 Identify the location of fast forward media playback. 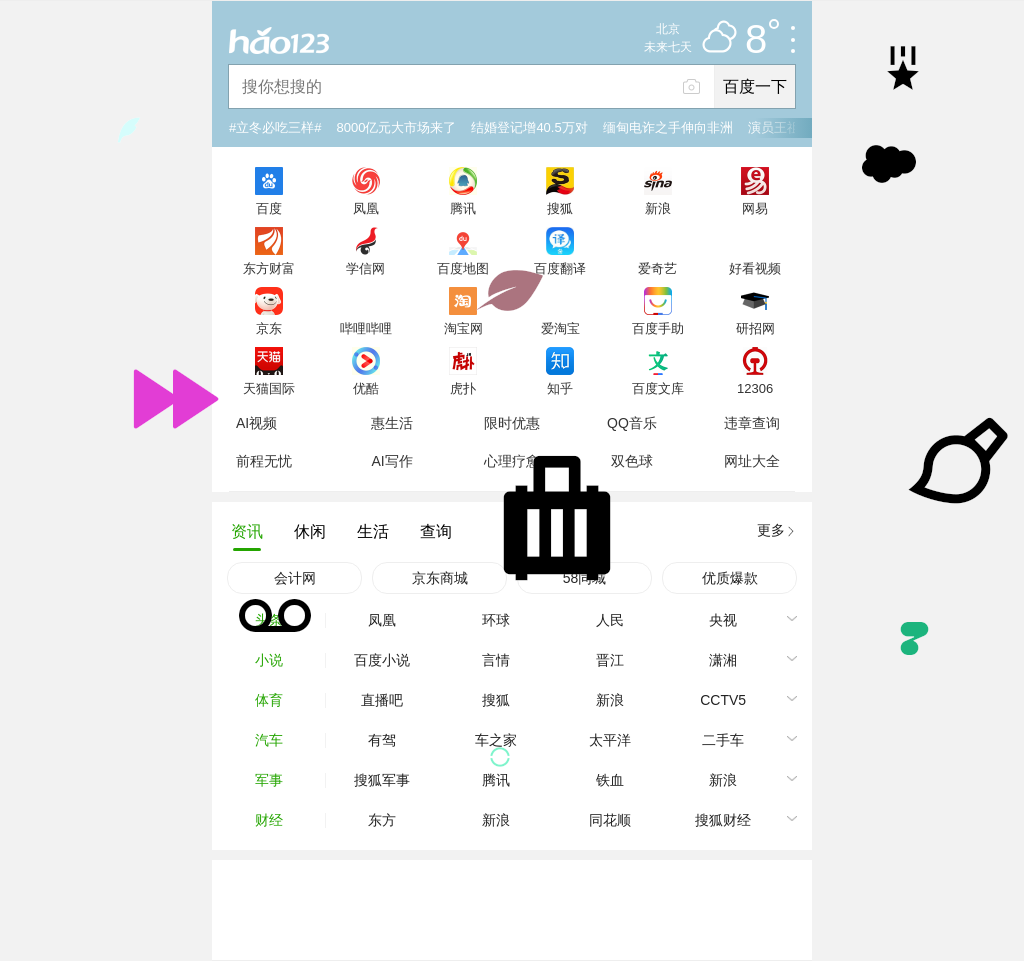
(173, 399).